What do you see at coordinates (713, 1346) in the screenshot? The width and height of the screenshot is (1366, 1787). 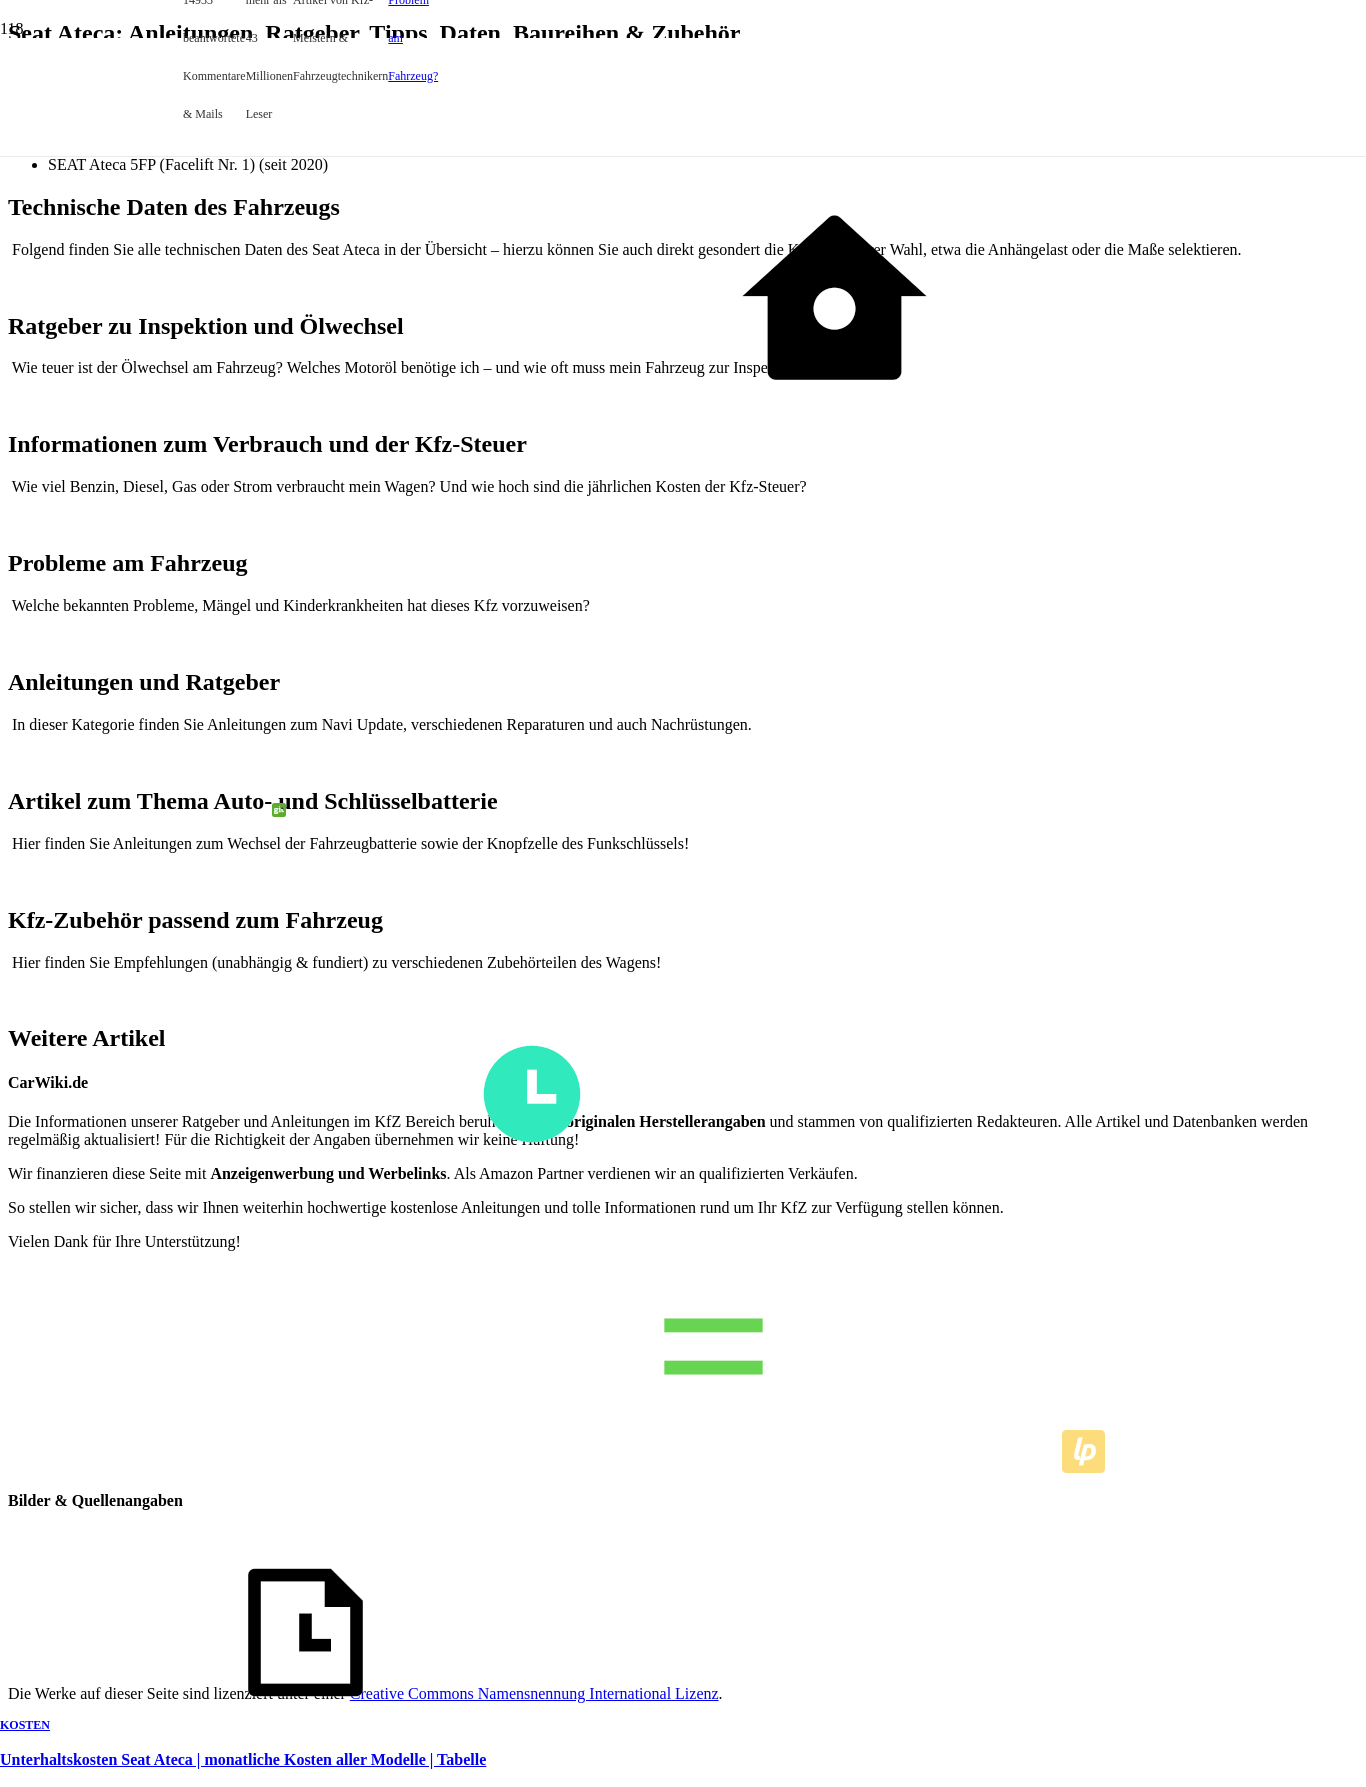 I see `indicates equal or balanced values` at bounding box center [713, 1346].